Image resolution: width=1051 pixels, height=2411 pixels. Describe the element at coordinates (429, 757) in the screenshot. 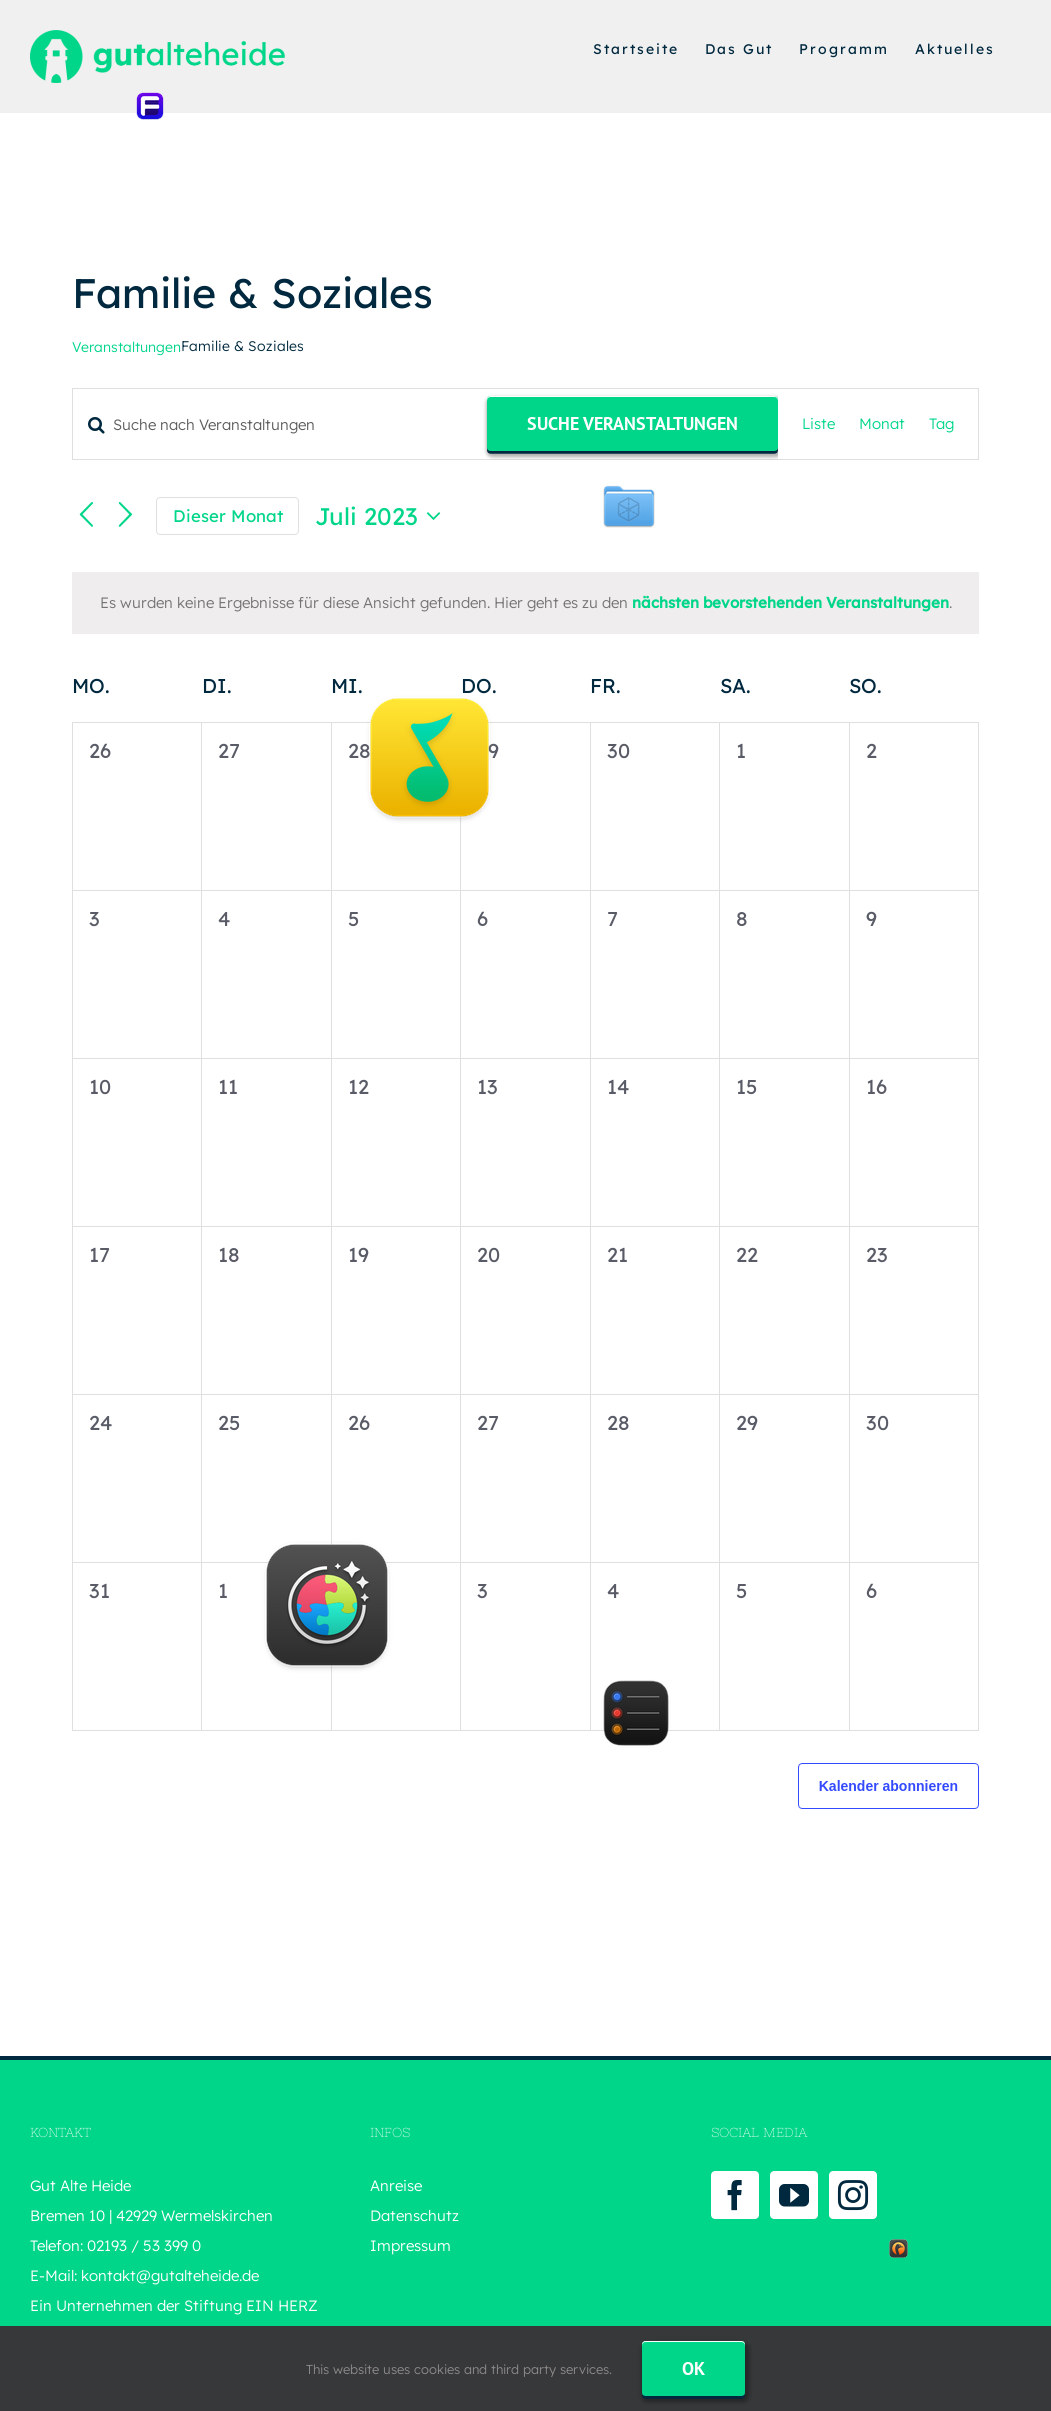

I see `open QQ Music app` at that location.